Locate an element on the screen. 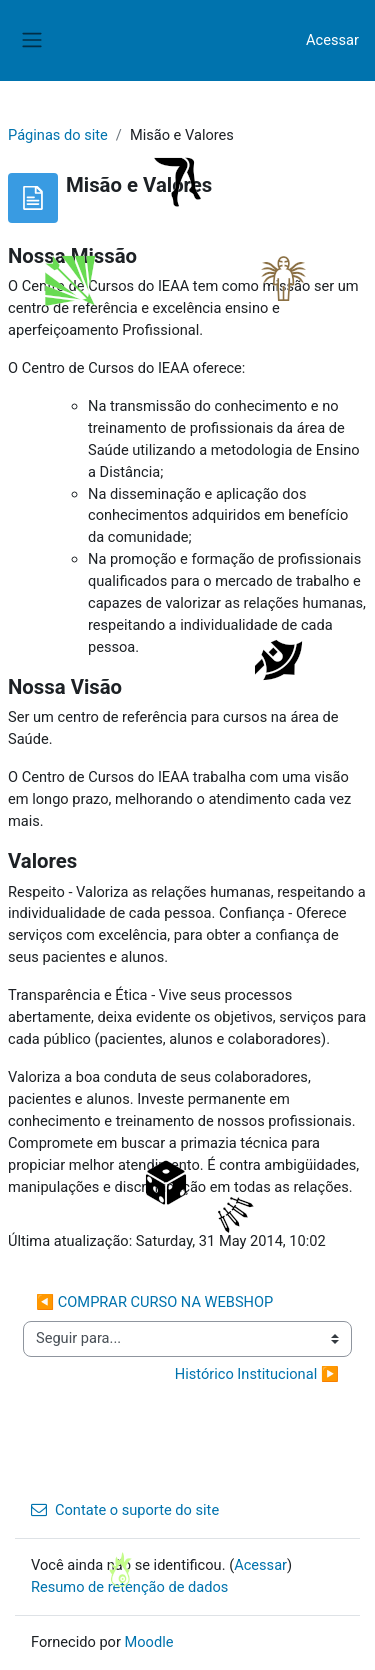 The height and width of the screenshot is (1670, 375). select octopus-human hybrid character is located at coordinates (283, 278).